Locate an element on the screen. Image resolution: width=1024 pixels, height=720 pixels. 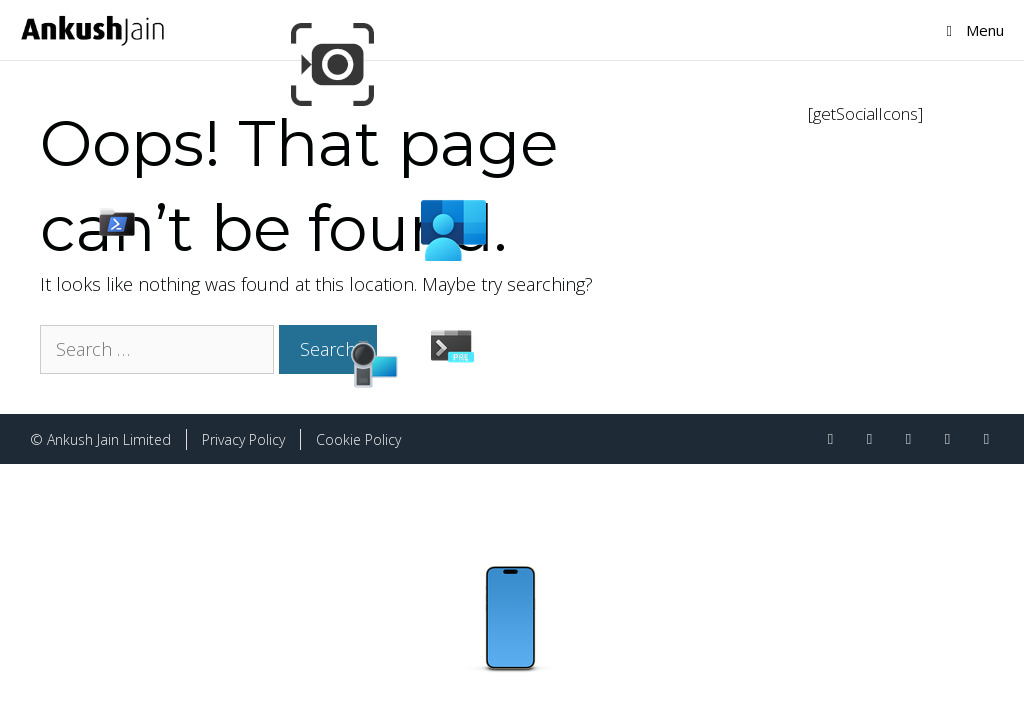
open folder containing PowerShell scripts is located at coordinates (117, 223).